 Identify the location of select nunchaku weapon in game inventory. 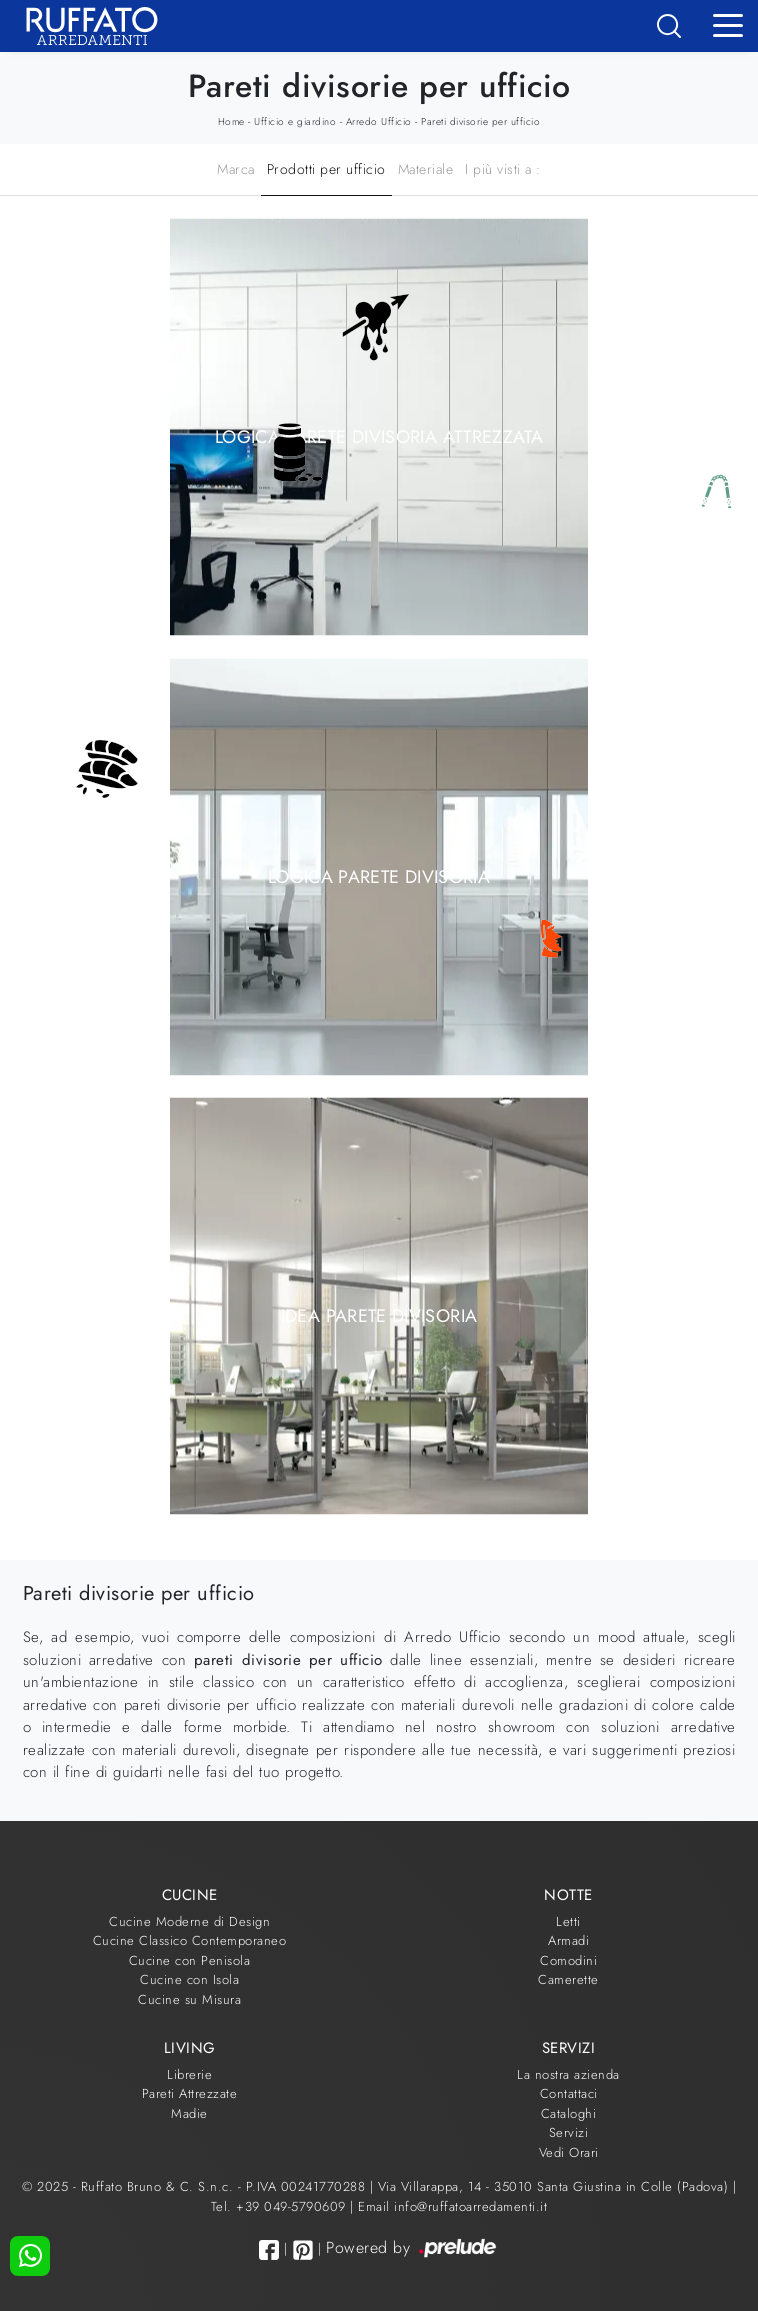
(716, 491).